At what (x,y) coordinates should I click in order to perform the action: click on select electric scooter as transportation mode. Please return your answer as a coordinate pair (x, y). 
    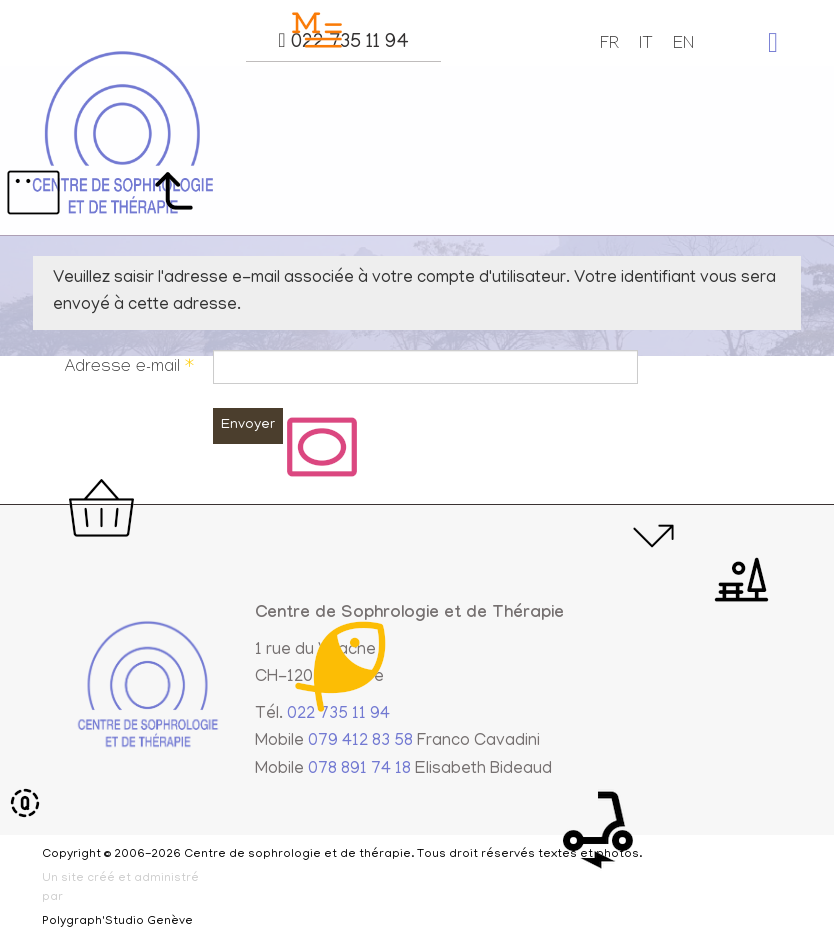
    Looking at the image, I should click on (598, 830).